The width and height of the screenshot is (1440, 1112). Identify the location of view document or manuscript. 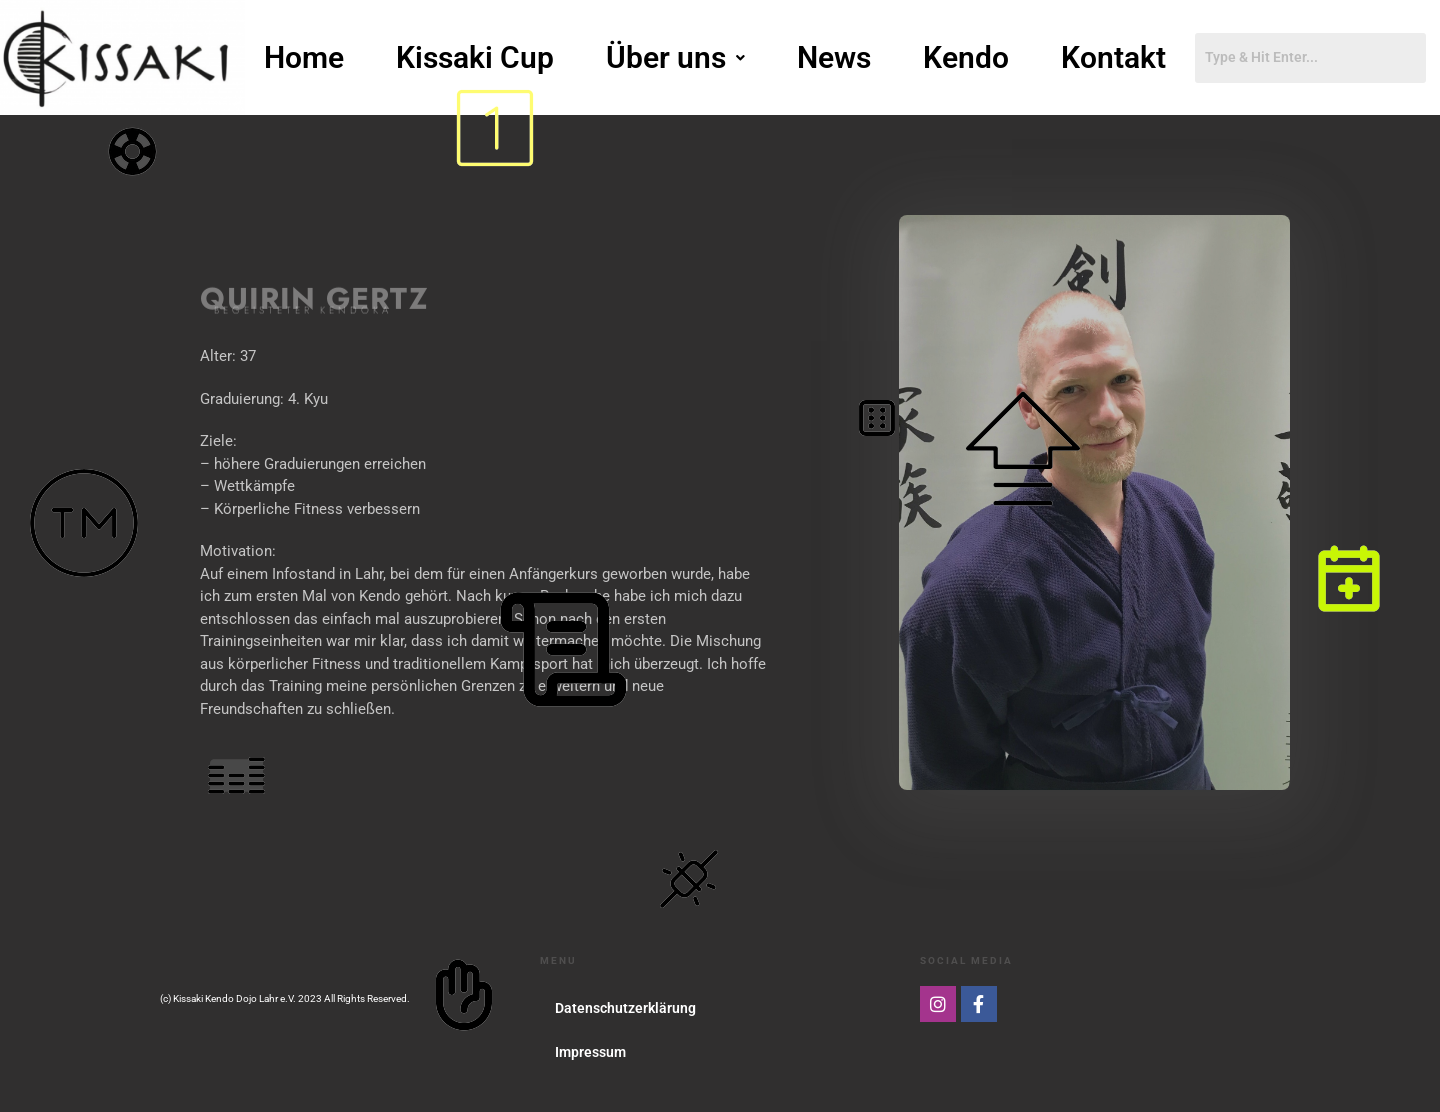
(563, 649).